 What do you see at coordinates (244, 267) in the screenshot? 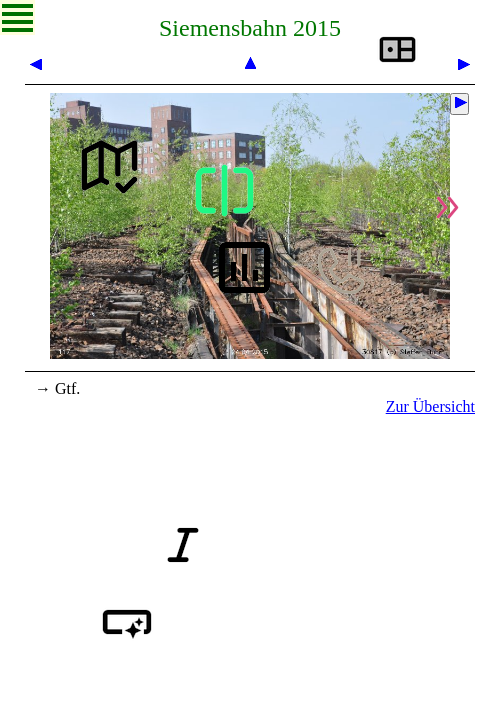
I see `insert a chart or graph into the document` at bounding box center [244, 267].